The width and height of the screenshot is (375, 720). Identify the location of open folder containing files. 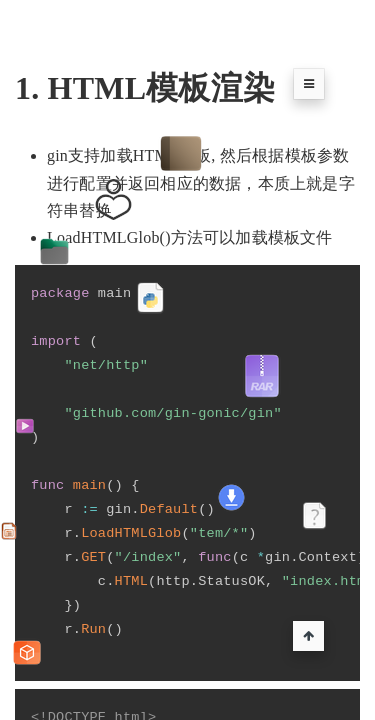
(54, 251).